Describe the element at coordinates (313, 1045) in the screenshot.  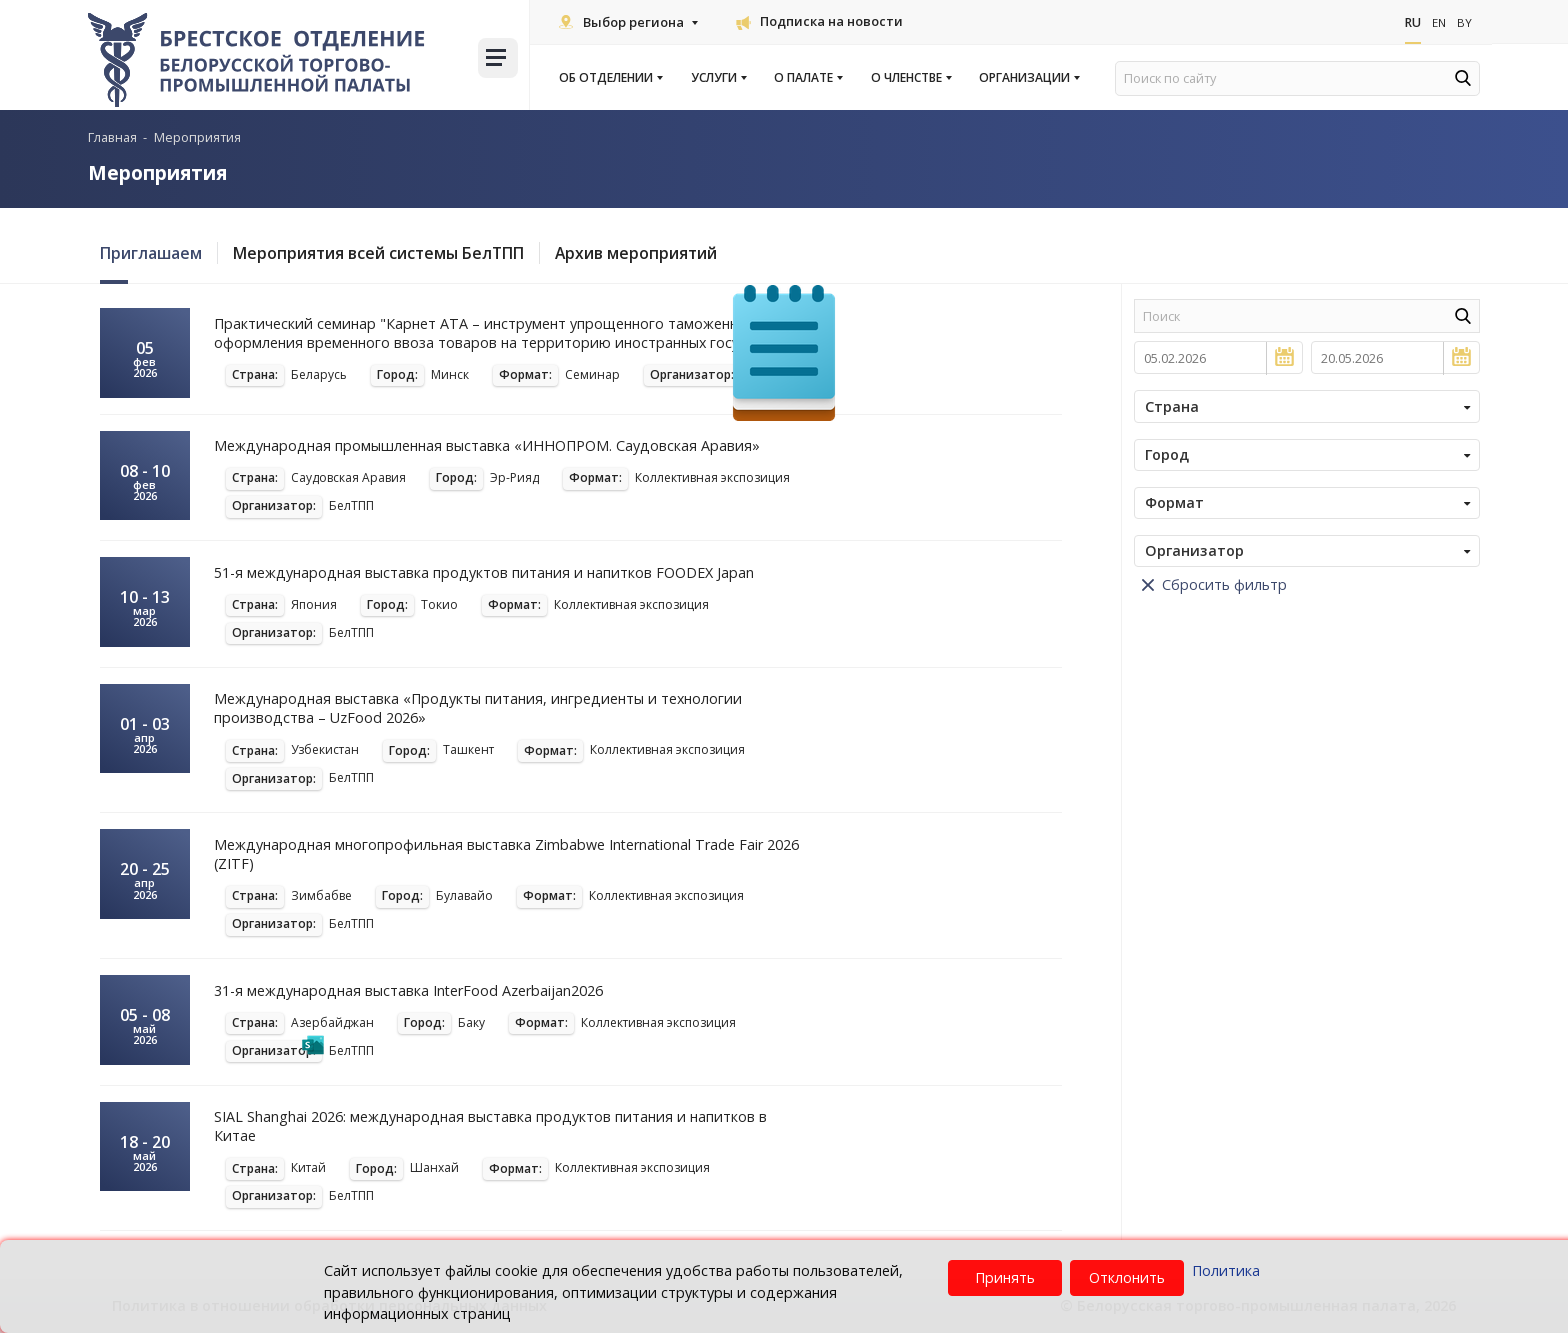
I see `open Microsoft Sway app` at that location.